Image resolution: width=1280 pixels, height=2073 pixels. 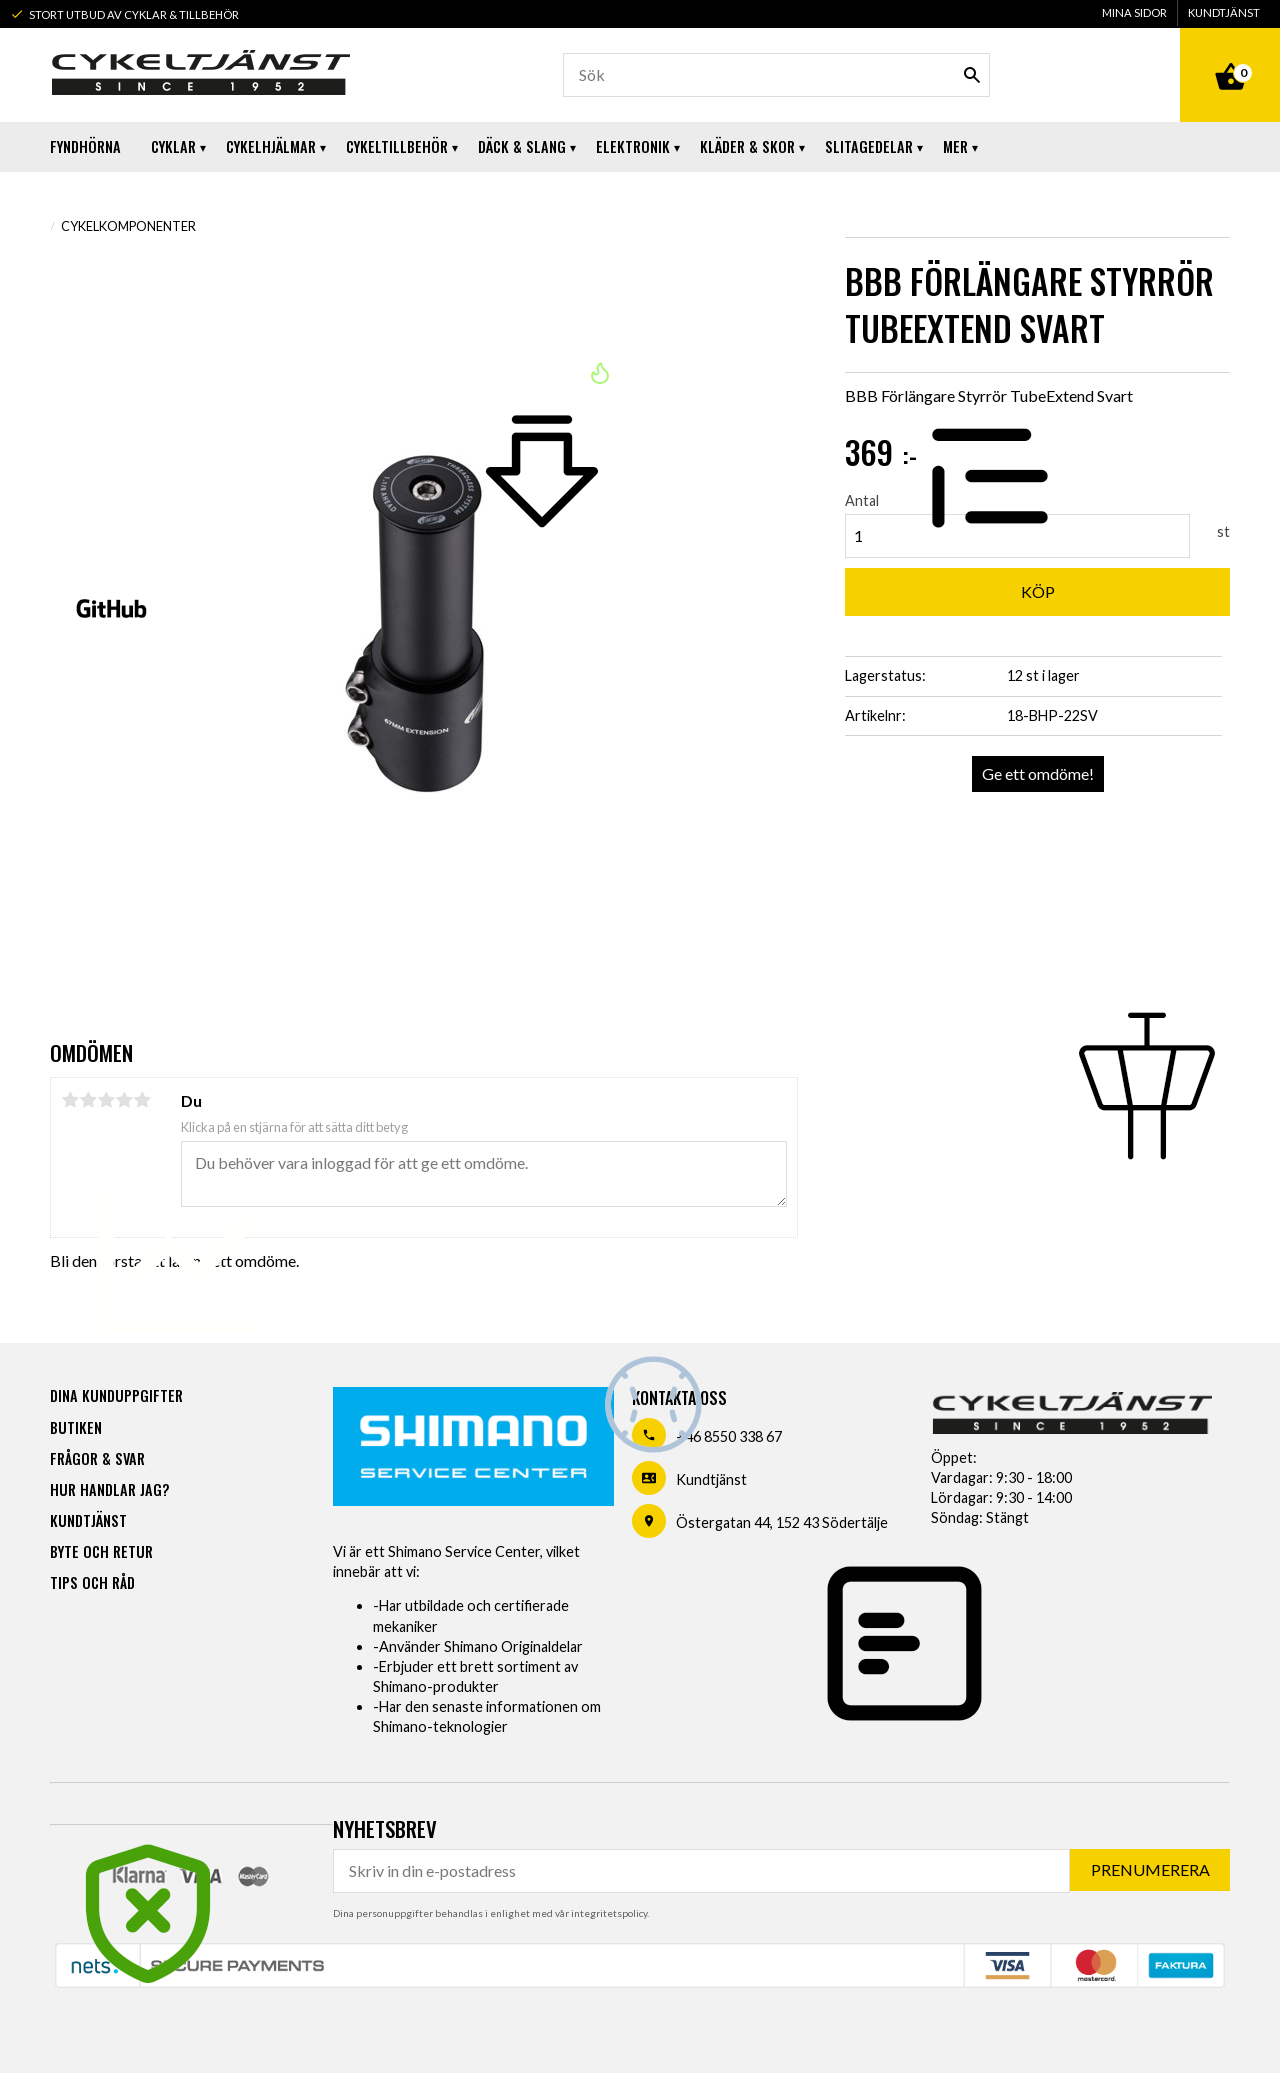 I want to click on view baseball scores or stats, so click(x=653, y=1404).